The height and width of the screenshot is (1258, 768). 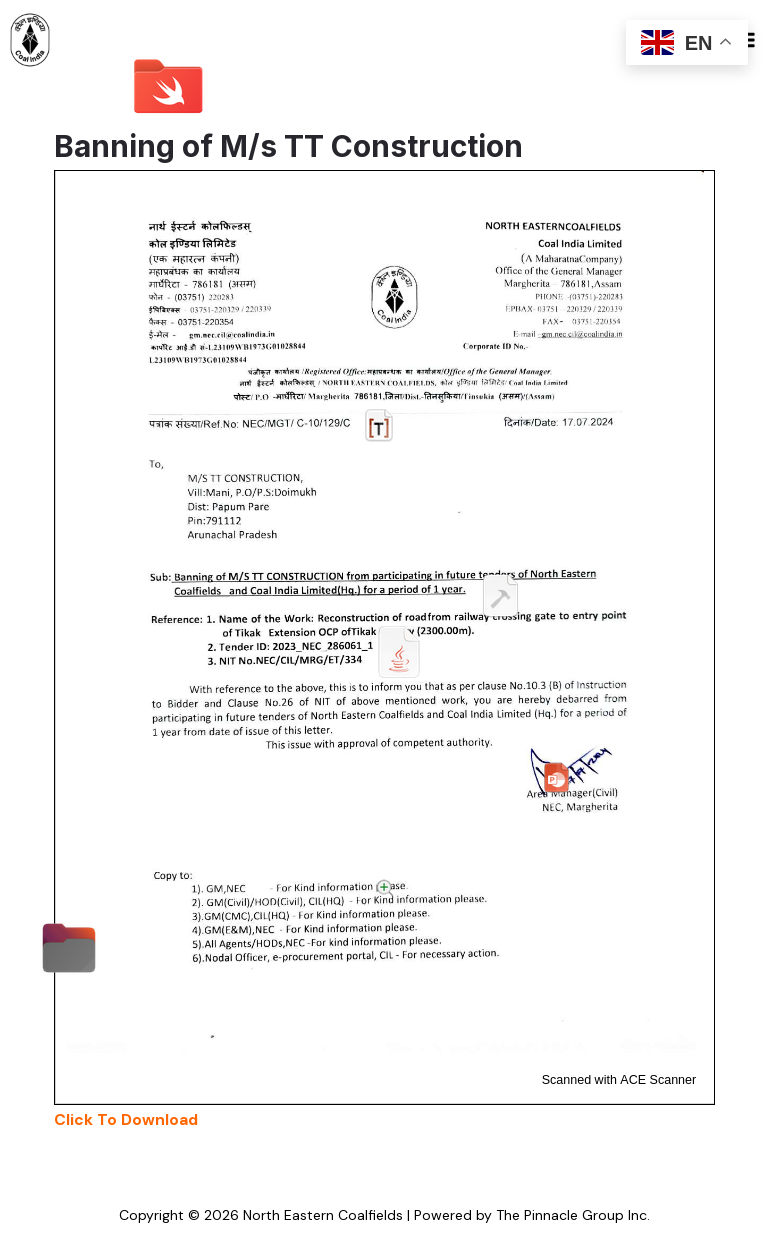 What do you see at coordinates (385, 888) in the screenshot?
I see `zoom to fit content within the current view` at bounding box center [385, 888].